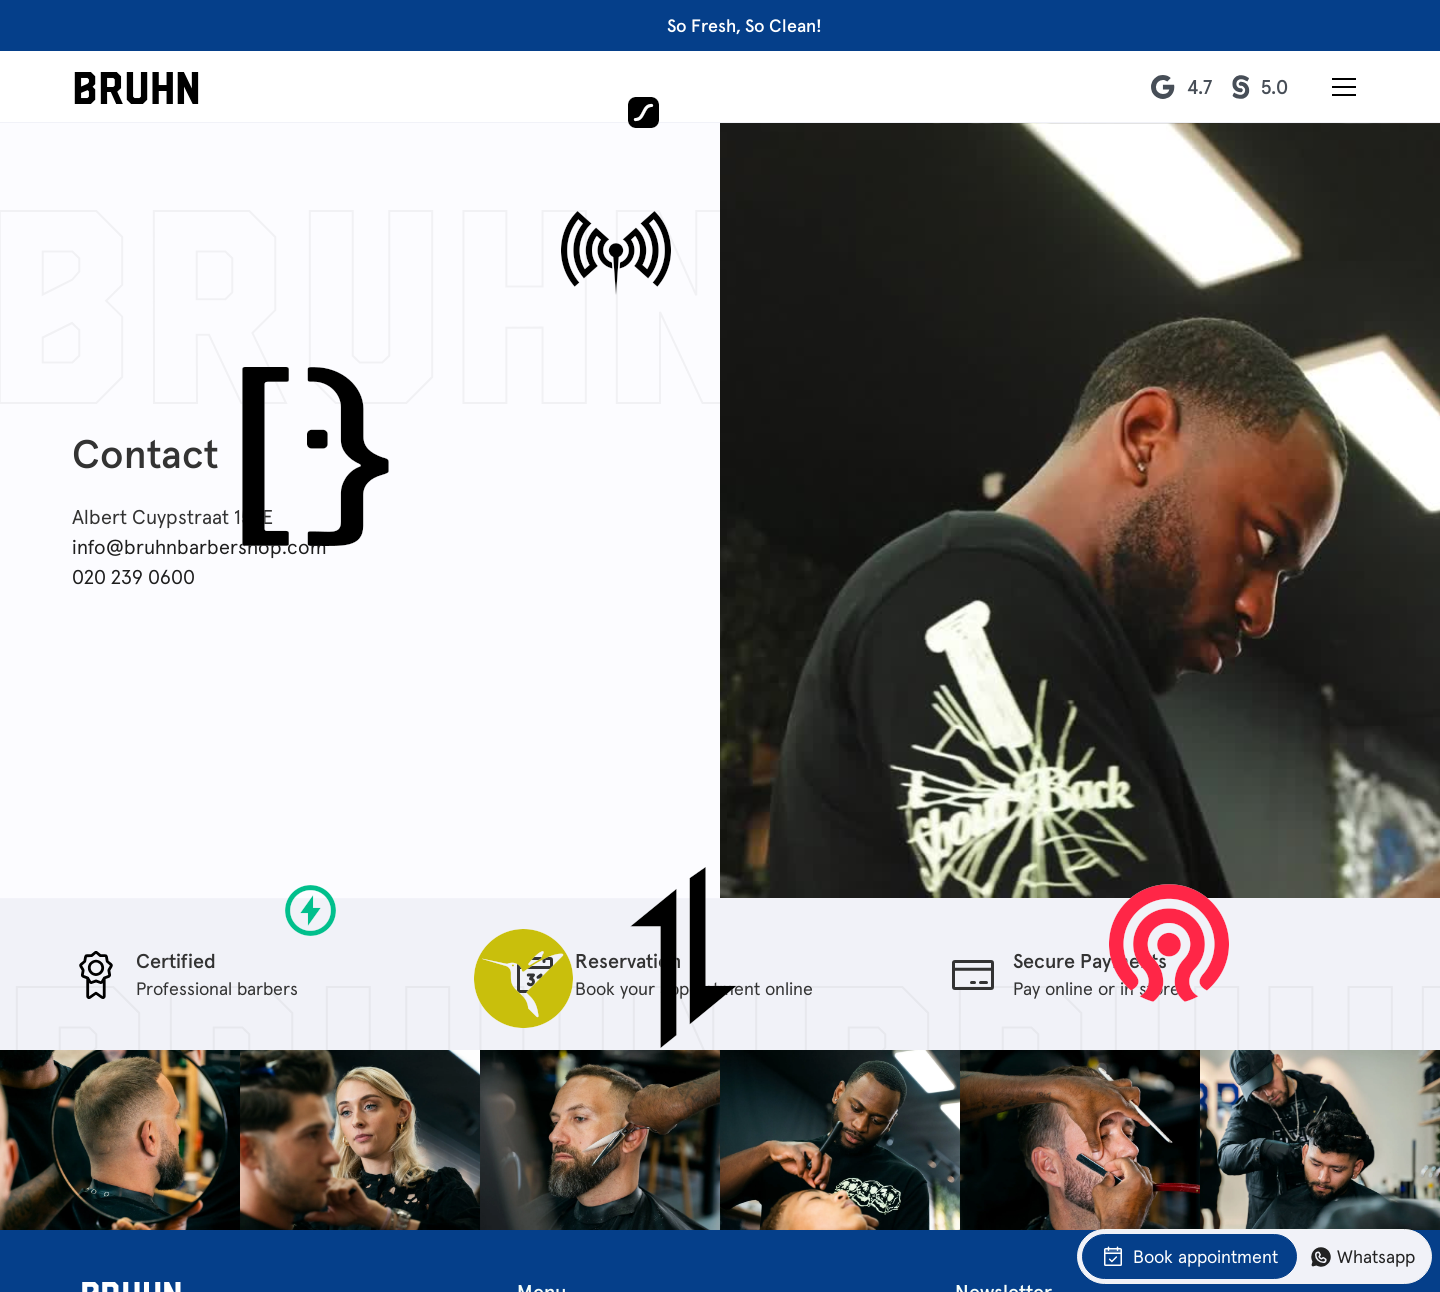 This screenshot has height=1292, width=1440. Describe the element at coordinates (683, 957) in the screenshot. I see `axios HTTP client library logo` at that location.